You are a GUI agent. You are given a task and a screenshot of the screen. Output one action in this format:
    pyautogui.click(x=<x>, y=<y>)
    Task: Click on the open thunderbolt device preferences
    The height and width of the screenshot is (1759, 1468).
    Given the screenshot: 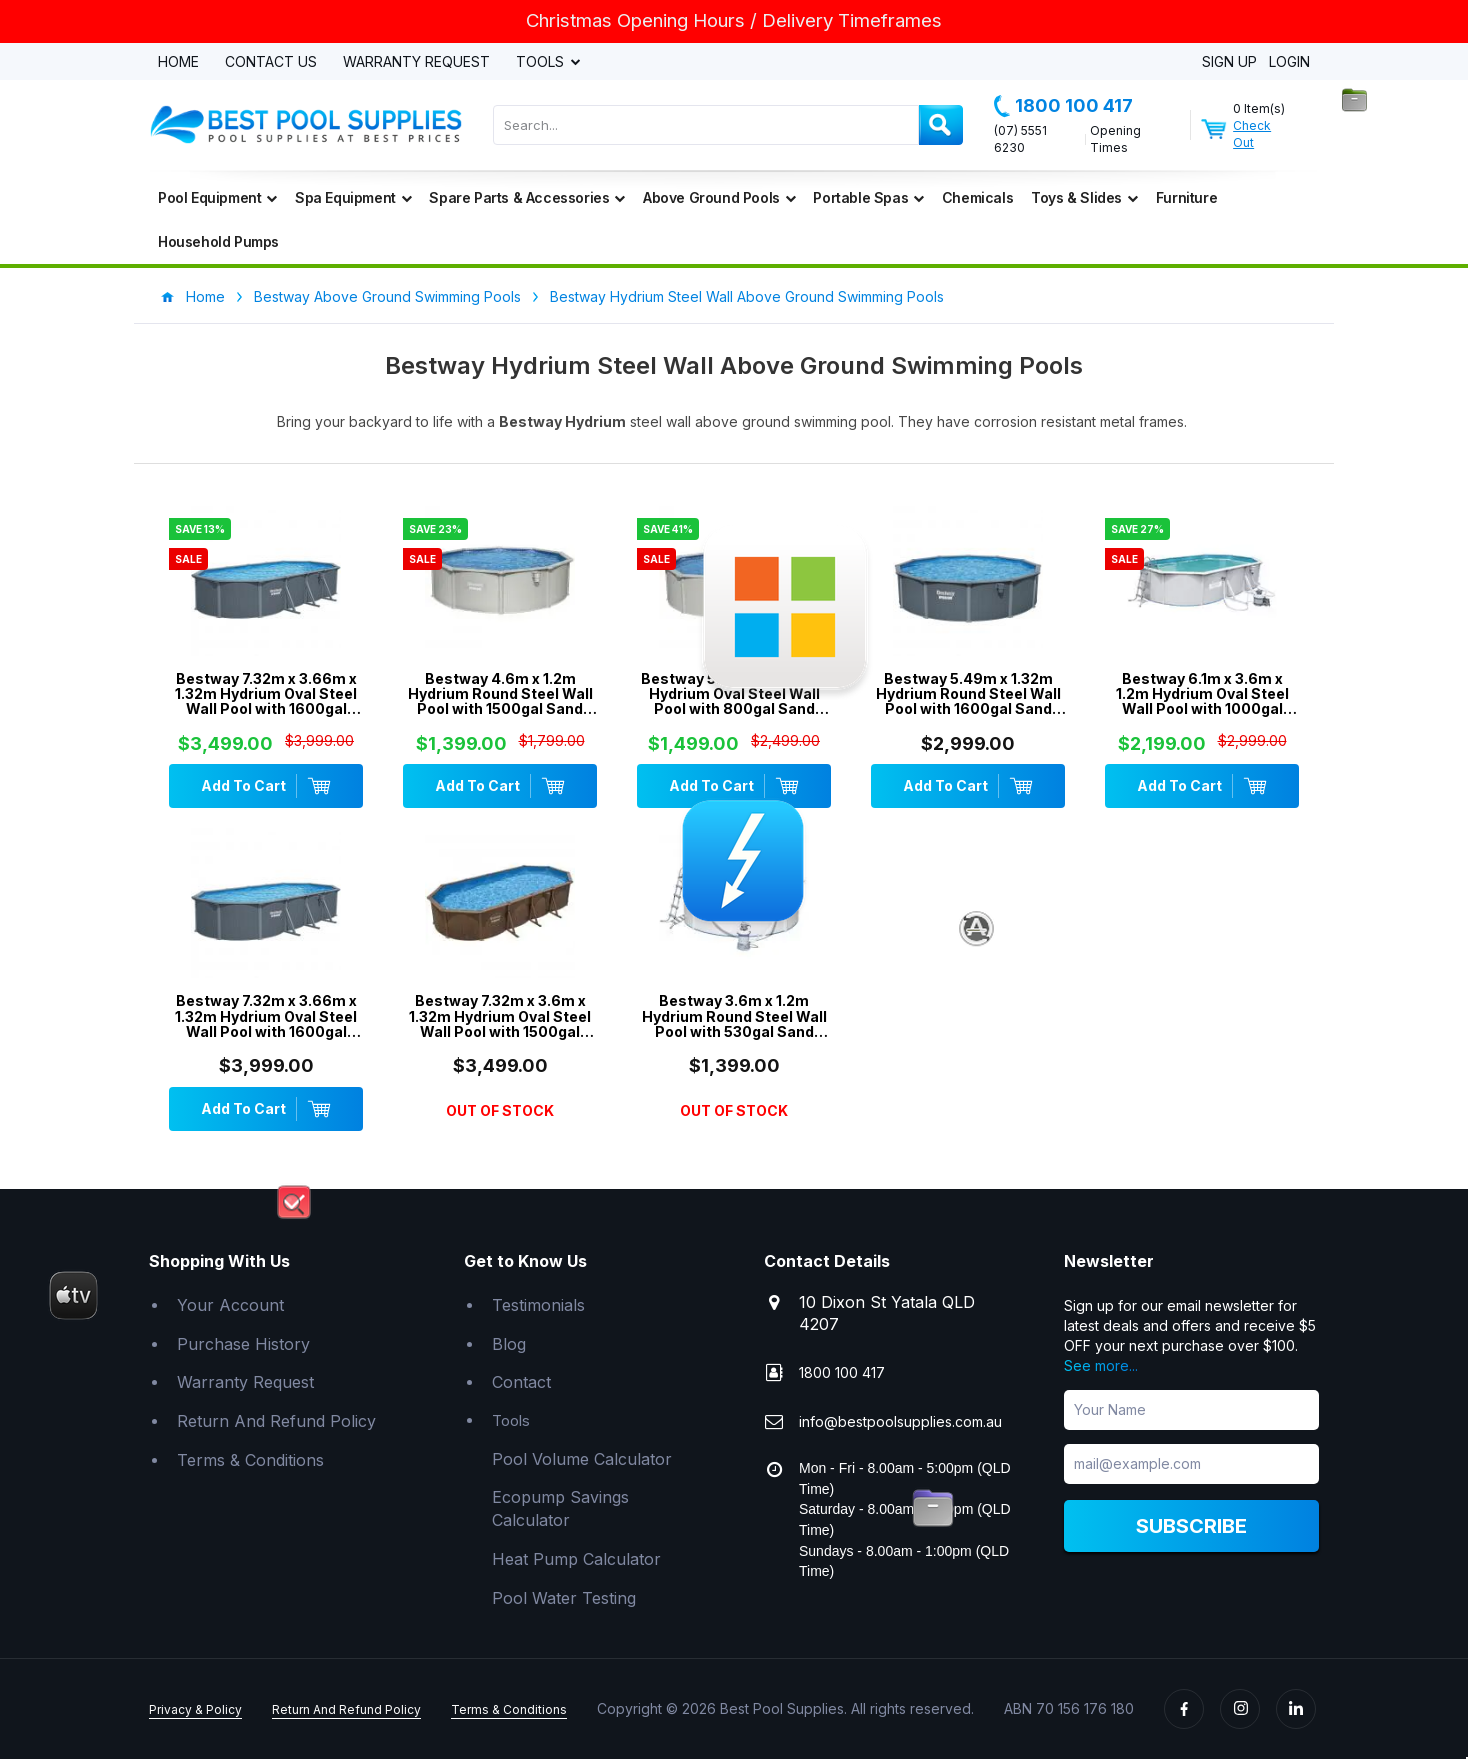 What is the action you would take?
    pyautogui.click(x=743, y=861)
    